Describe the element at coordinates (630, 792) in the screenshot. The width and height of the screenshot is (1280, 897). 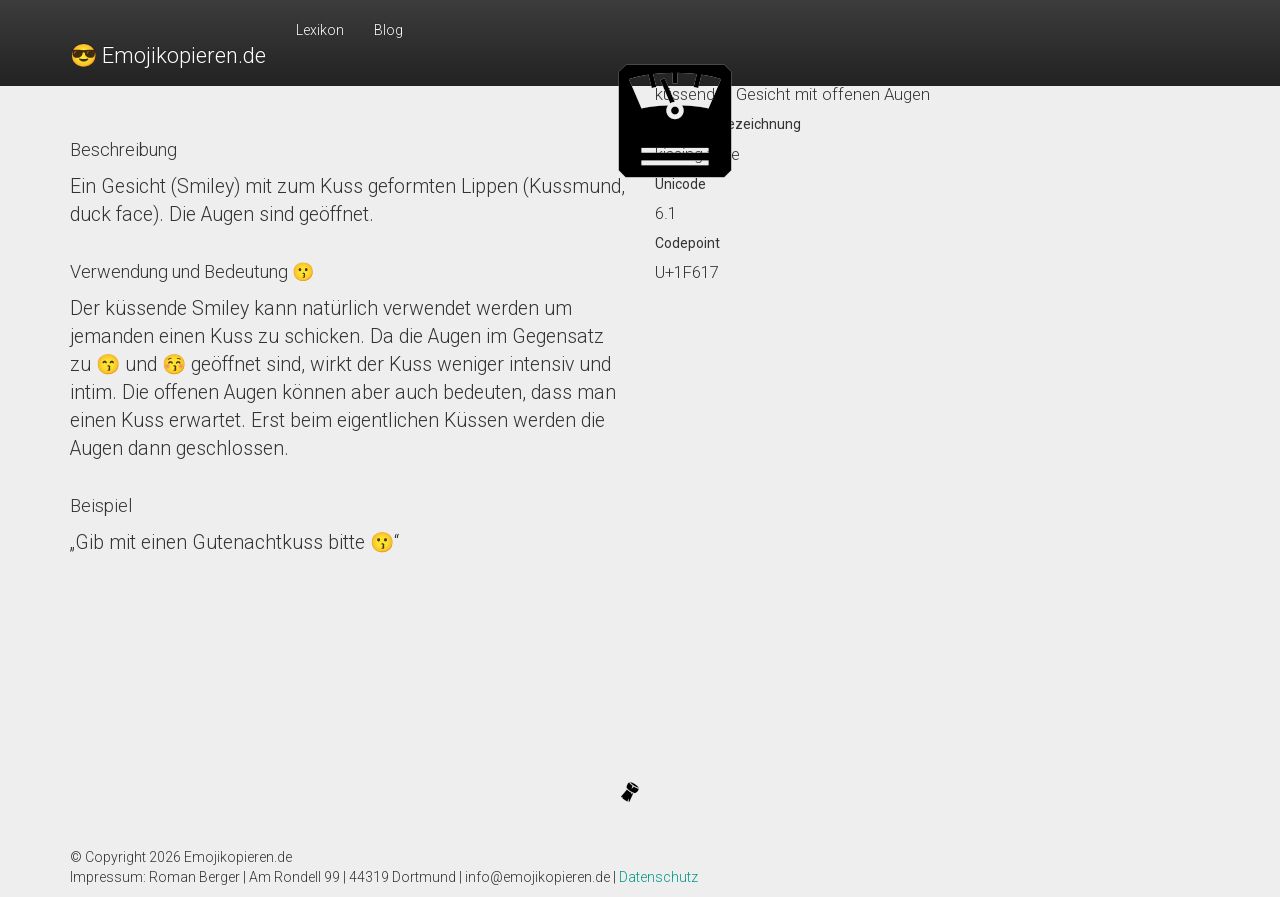
I see `celebrate an achievement or milestone` at that location.